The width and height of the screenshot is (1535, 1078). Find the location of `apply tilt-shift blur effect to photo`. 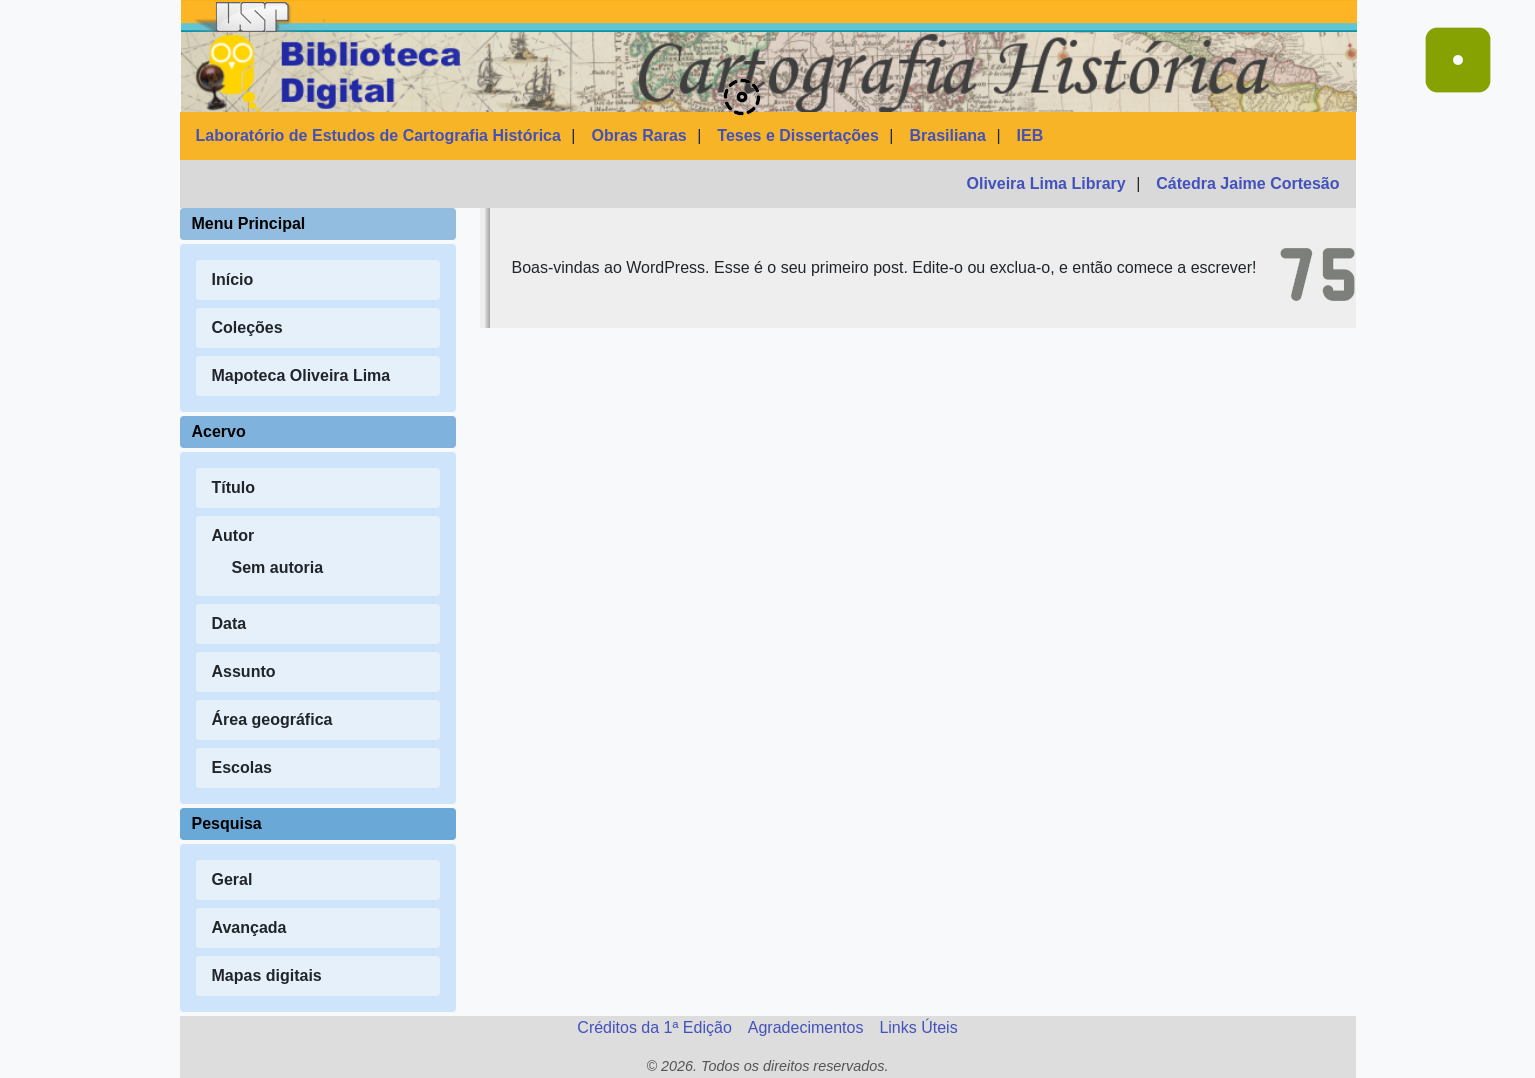

apply tilt-shift blur effect to photo is located at coordinates (742, 97).